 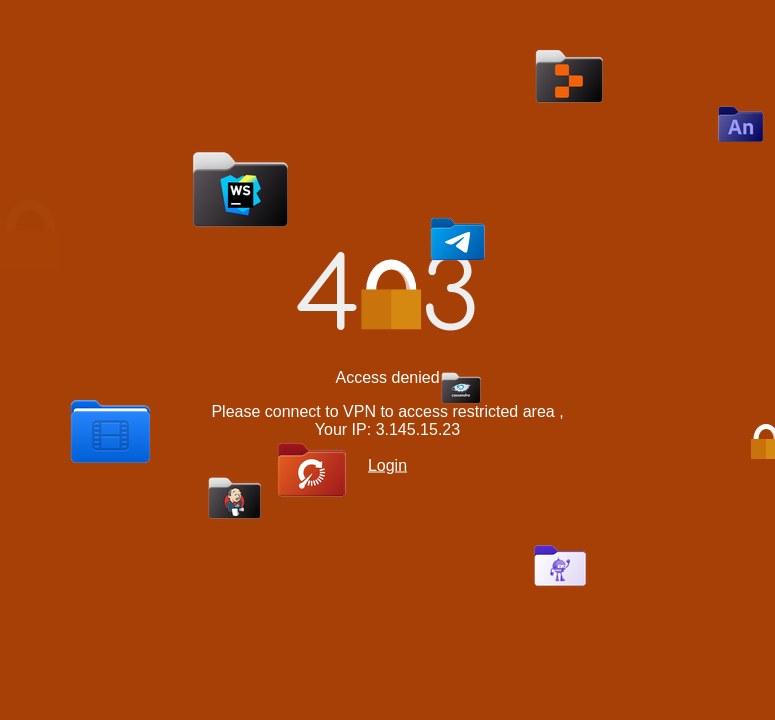 What do you see at coordinates (560, 567) in the screenshot?
I see `open the maui framework project folder` at bounding box center [560, 567].